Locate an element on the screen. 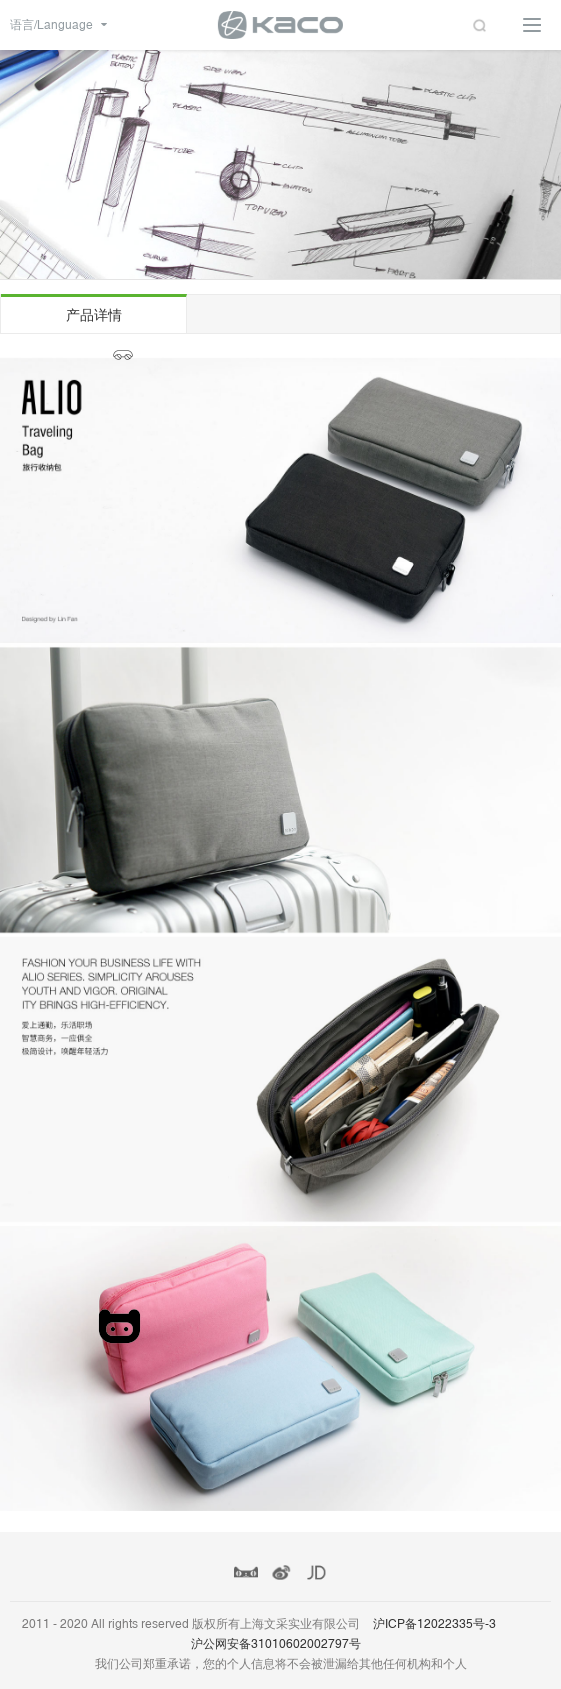 This screenshot has height=1689, width=561. finn the human character icon from adventure time is located at coordinates (119, 1325).